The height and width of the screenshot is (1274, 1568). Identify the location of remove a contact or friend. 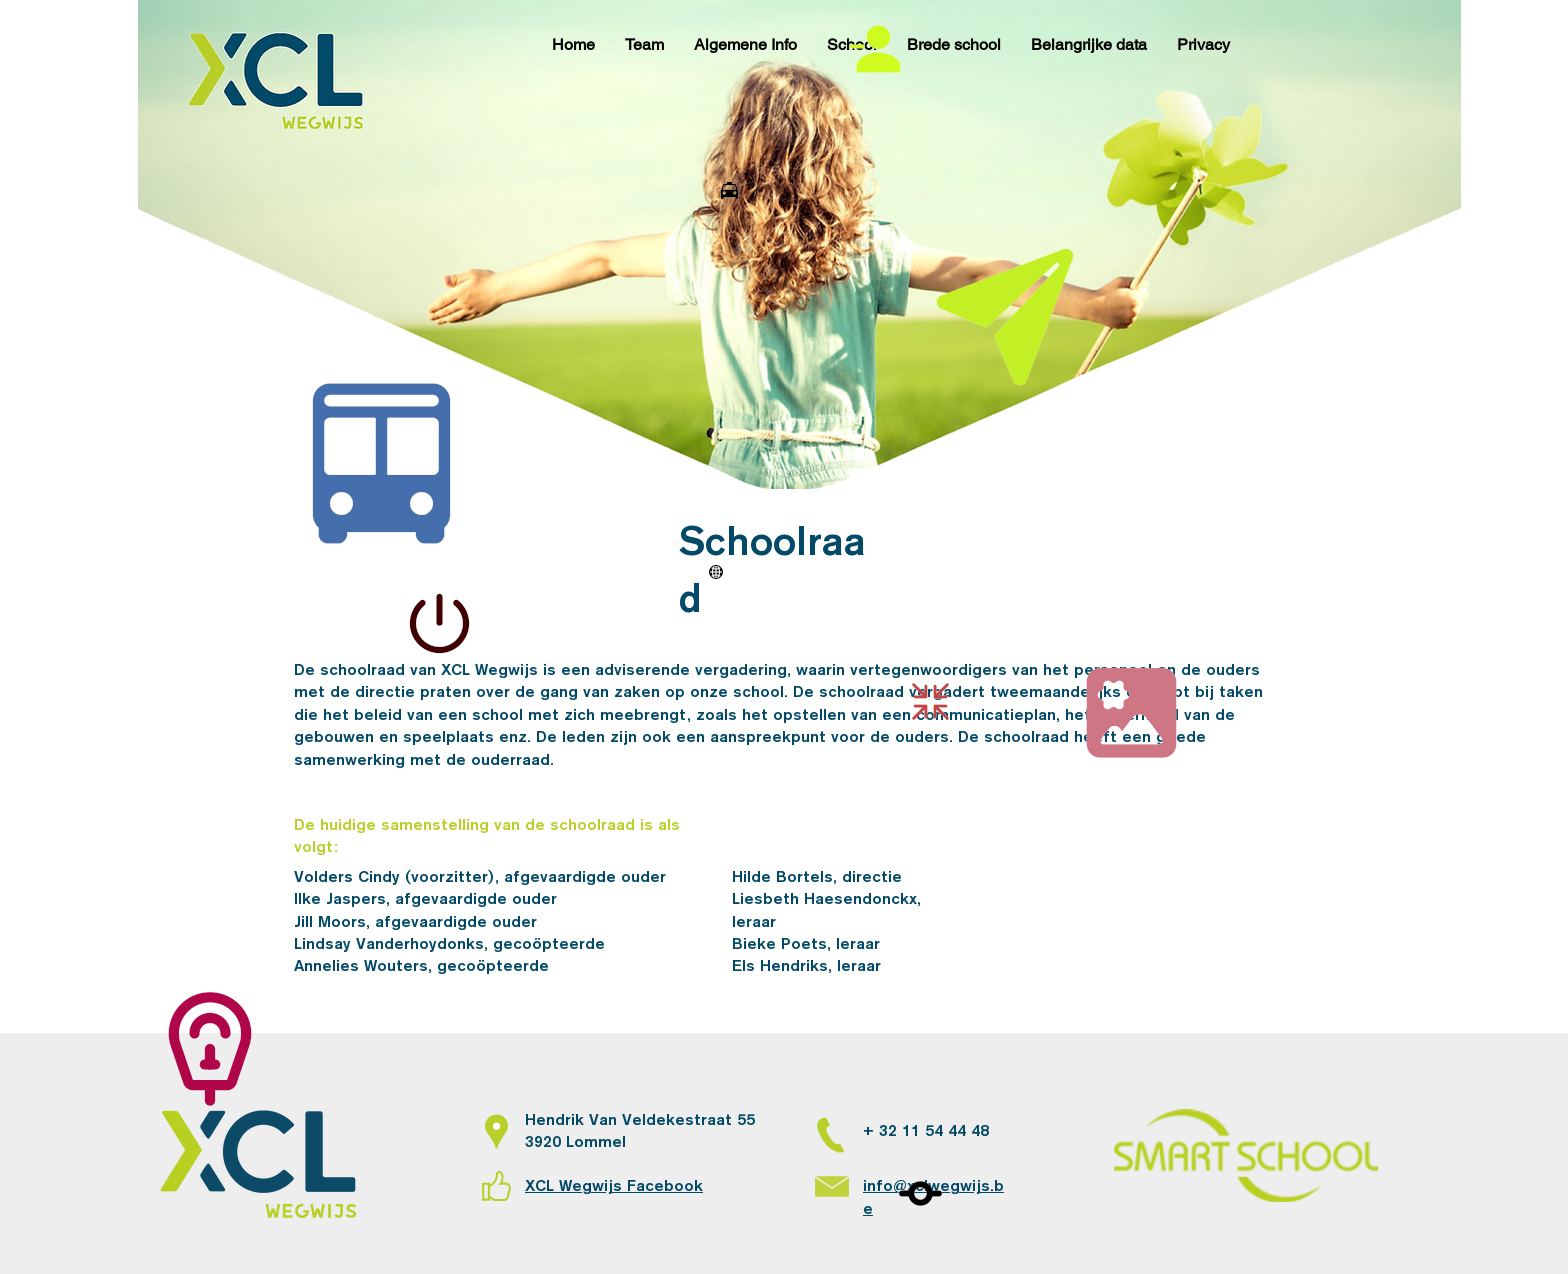
(875, 49).